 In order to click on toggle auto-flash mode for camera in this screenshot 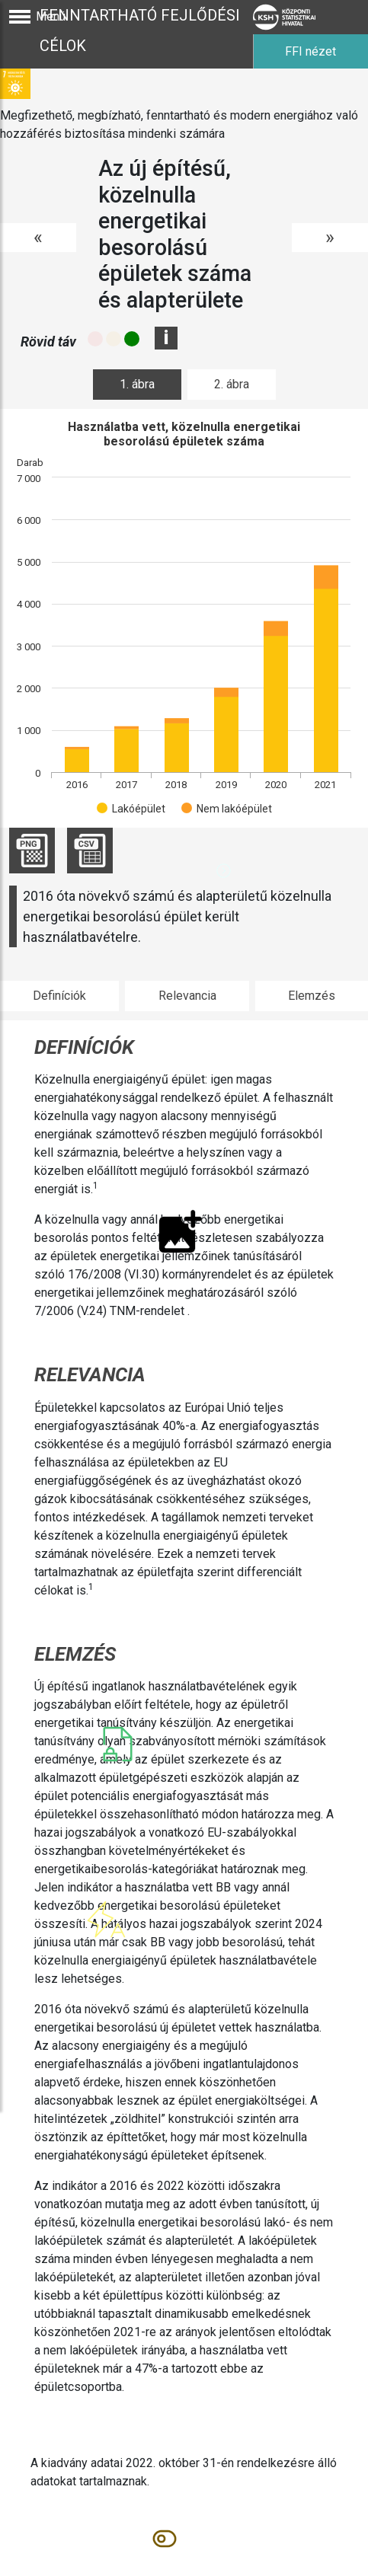, I will do `click(105, 1920)`.